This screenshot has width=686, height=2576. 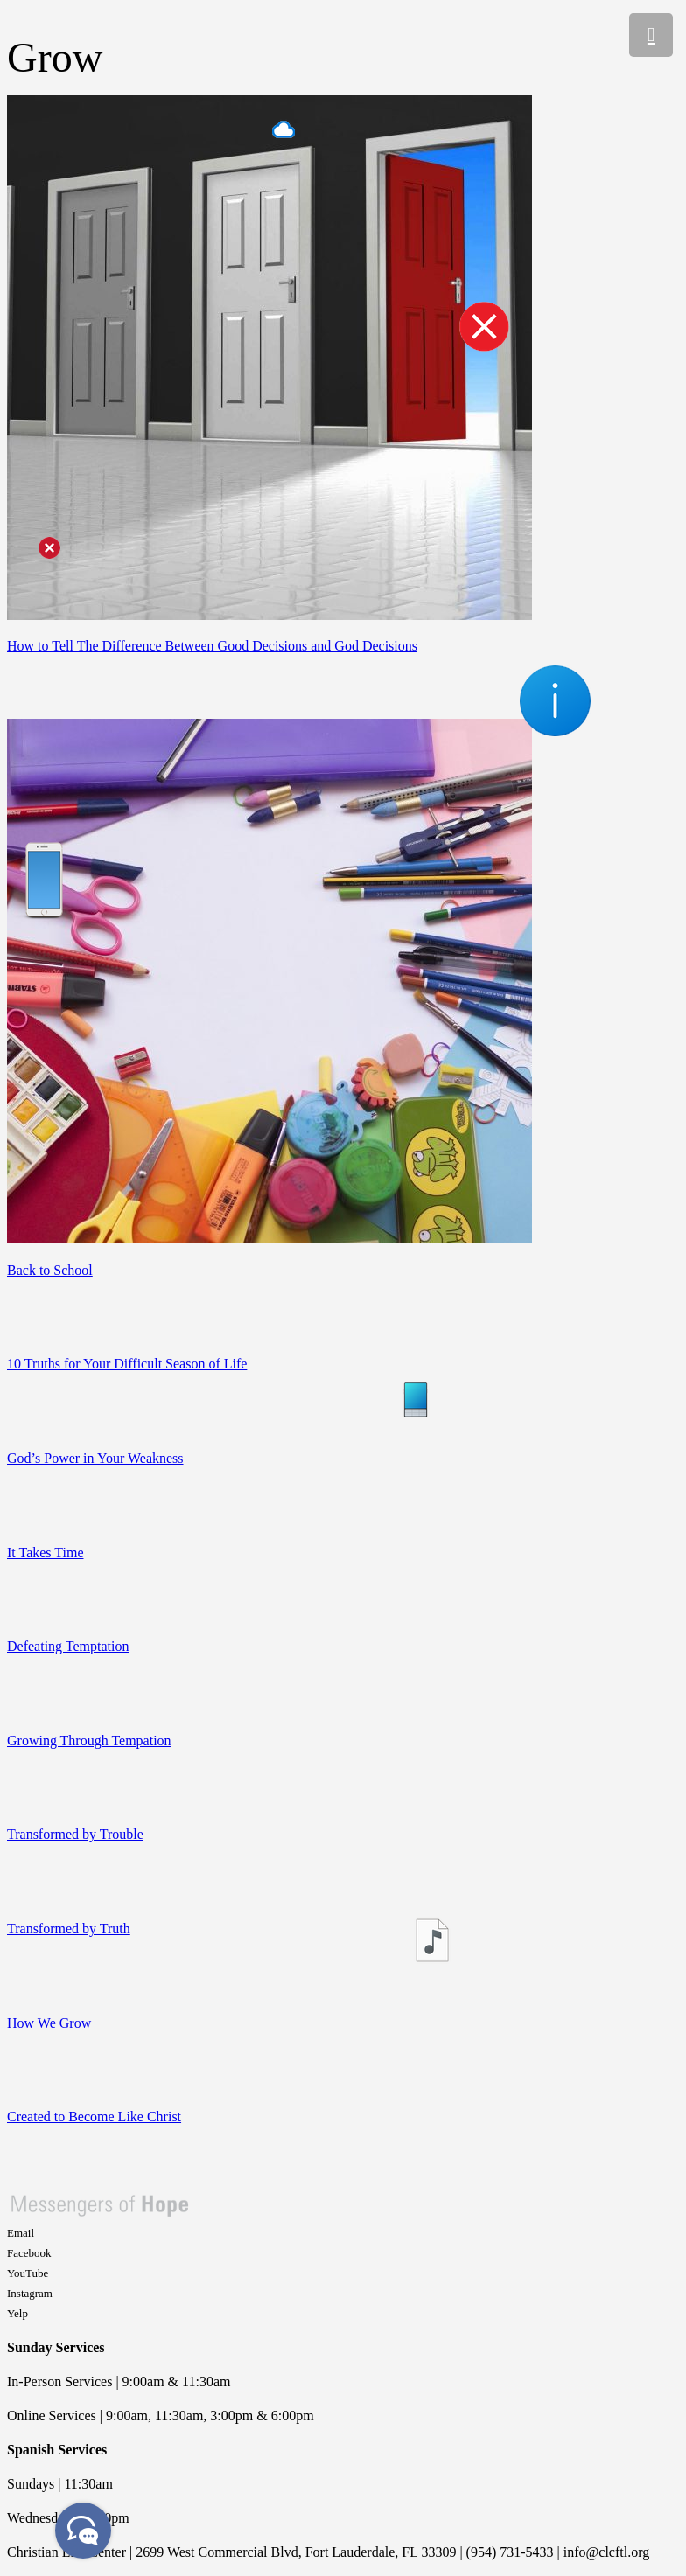 I want to click on OneDrive sync error or failure, so click(x=484, y=326).